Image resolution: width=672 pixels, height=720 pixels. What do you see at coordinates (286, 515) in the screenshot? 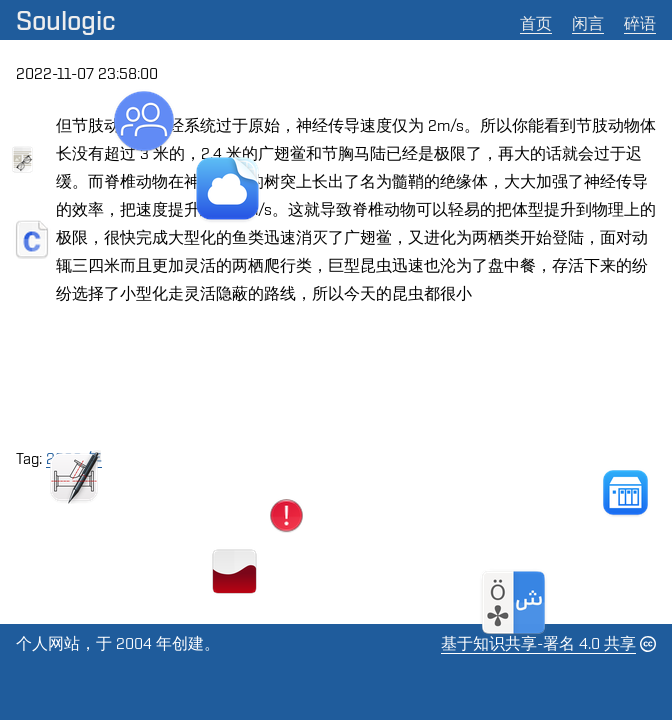
I see `indicates an important alert or warning` at bounding box center [286, 515].